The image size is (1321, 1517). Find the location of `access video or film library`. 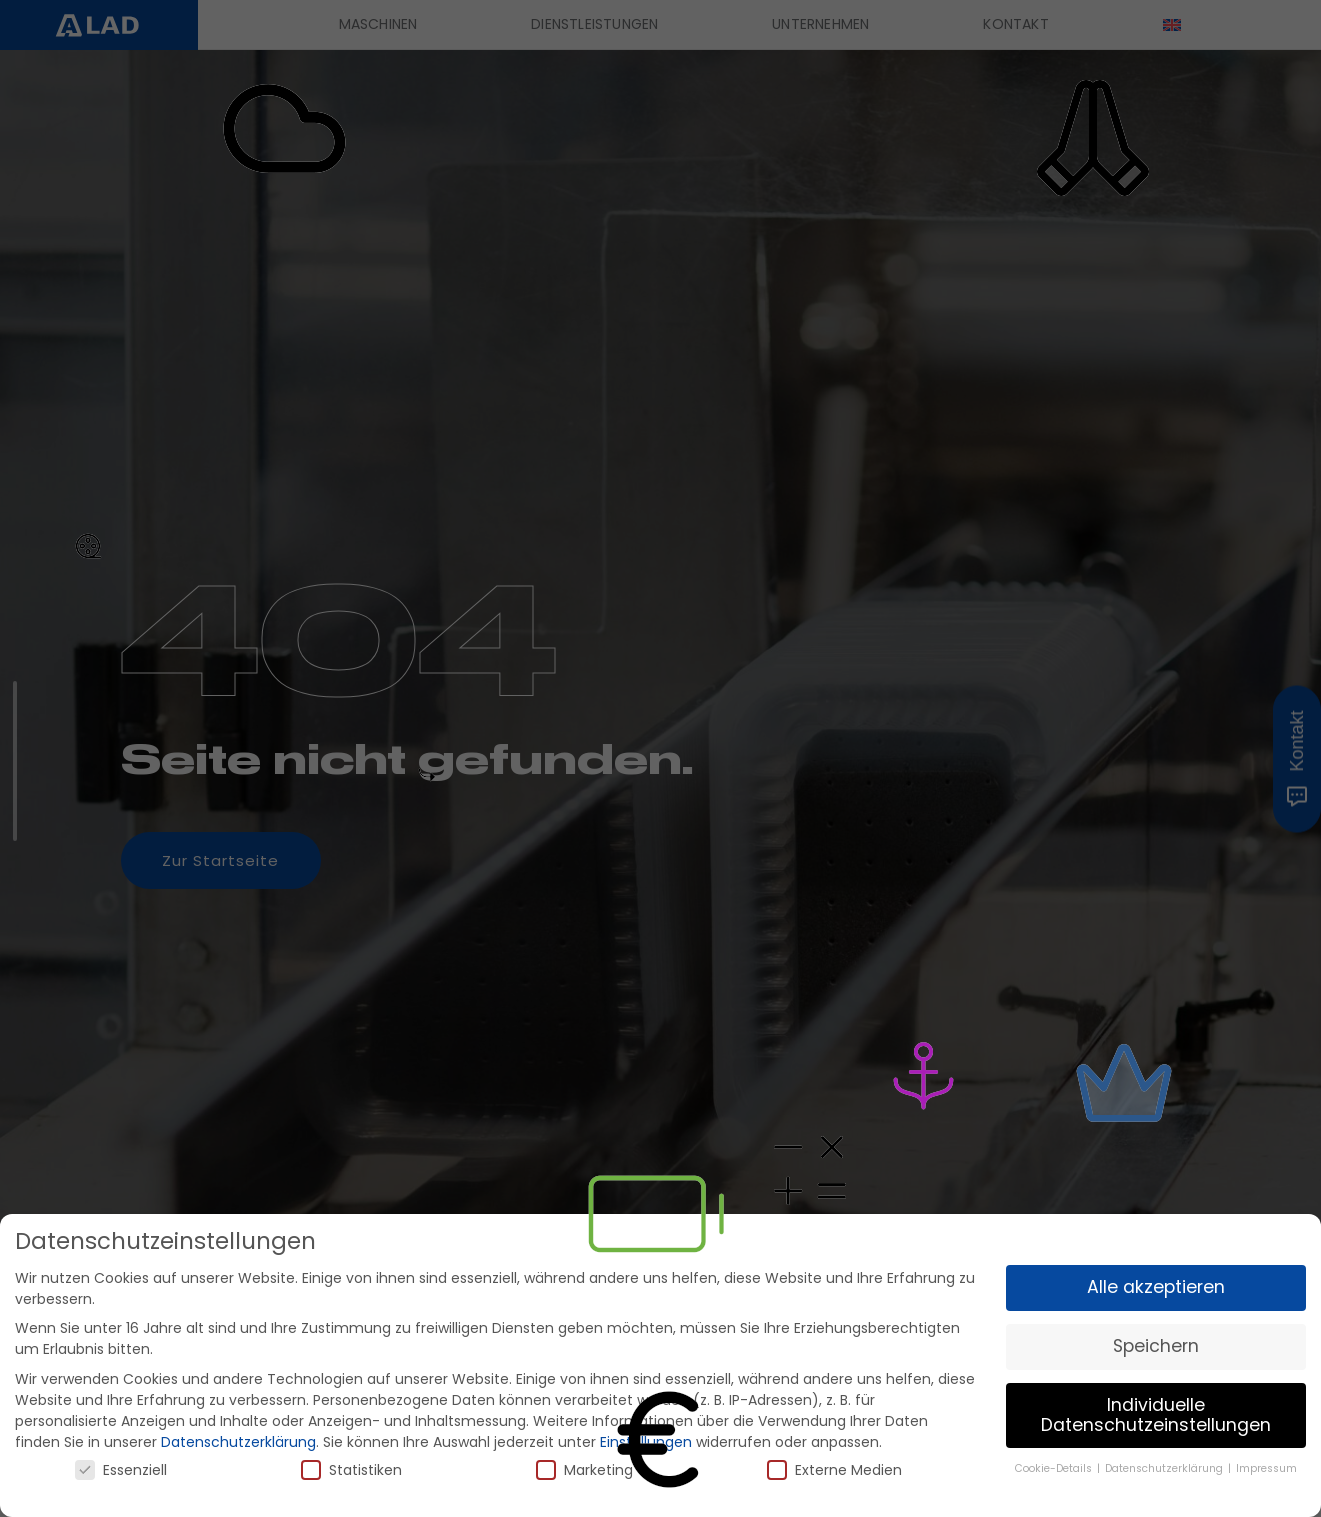

access video or film library is located at coordinates (88, 546).